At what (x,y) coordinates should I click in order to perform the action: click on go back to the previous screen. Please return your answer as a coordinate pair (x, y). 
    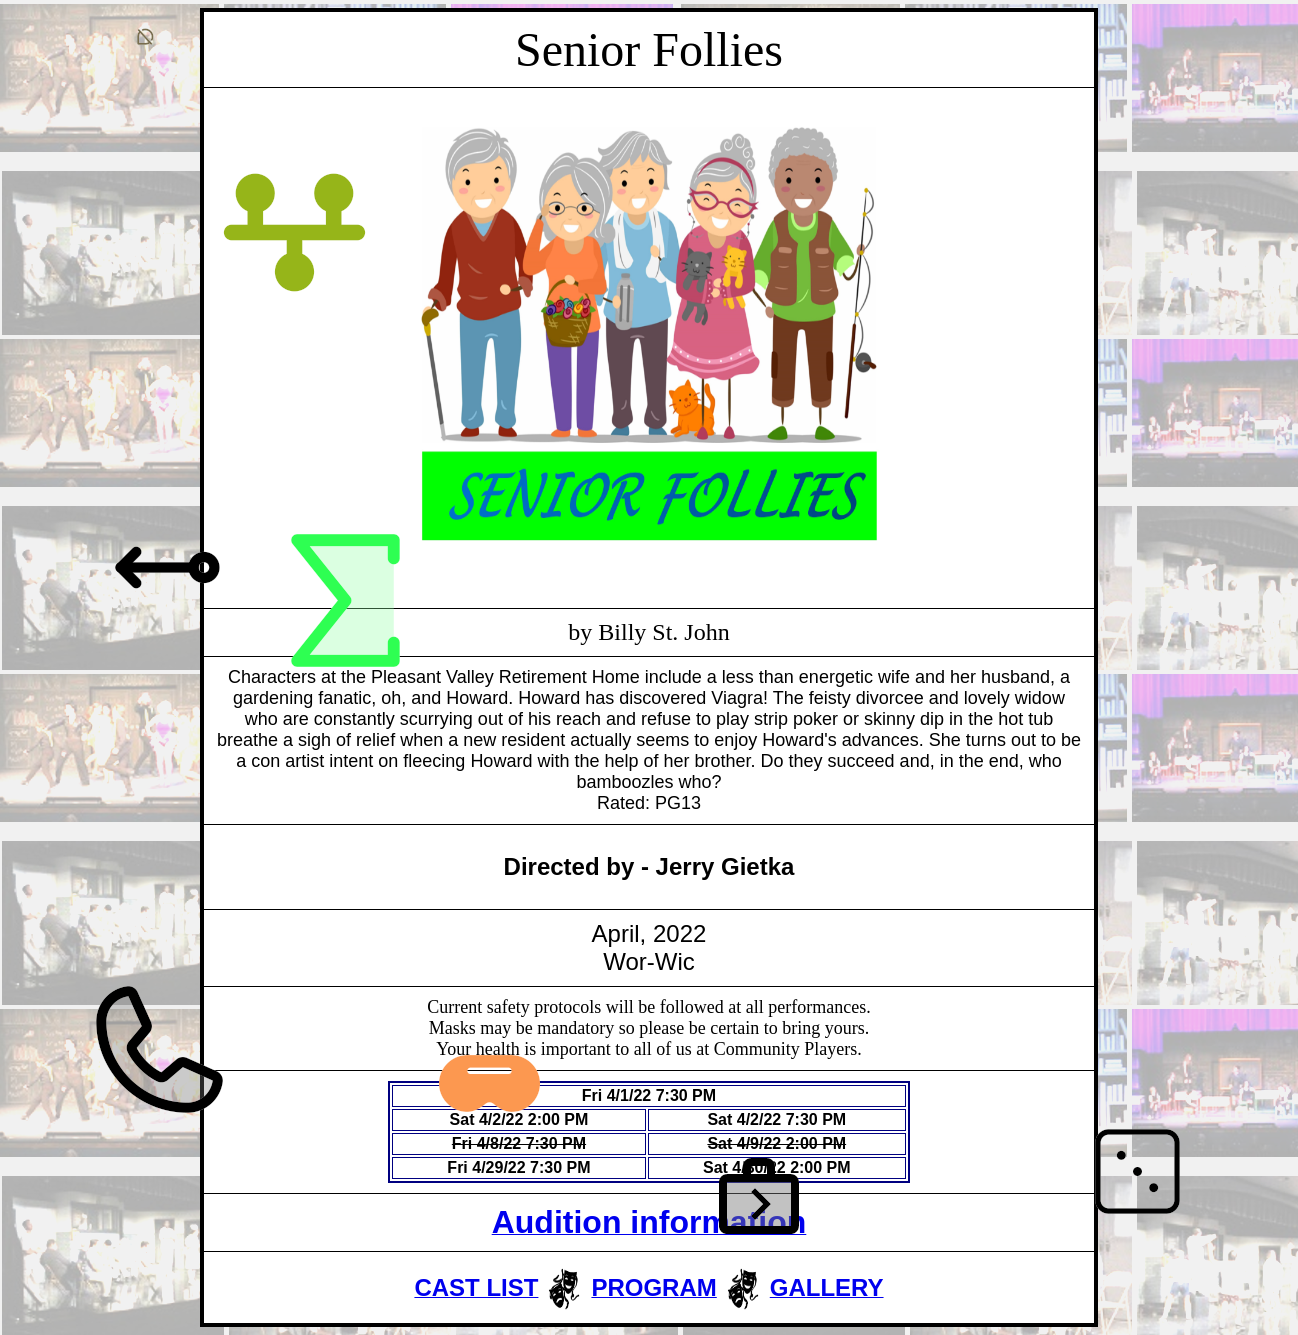
    Looking at the image, I should click on (167, 567).